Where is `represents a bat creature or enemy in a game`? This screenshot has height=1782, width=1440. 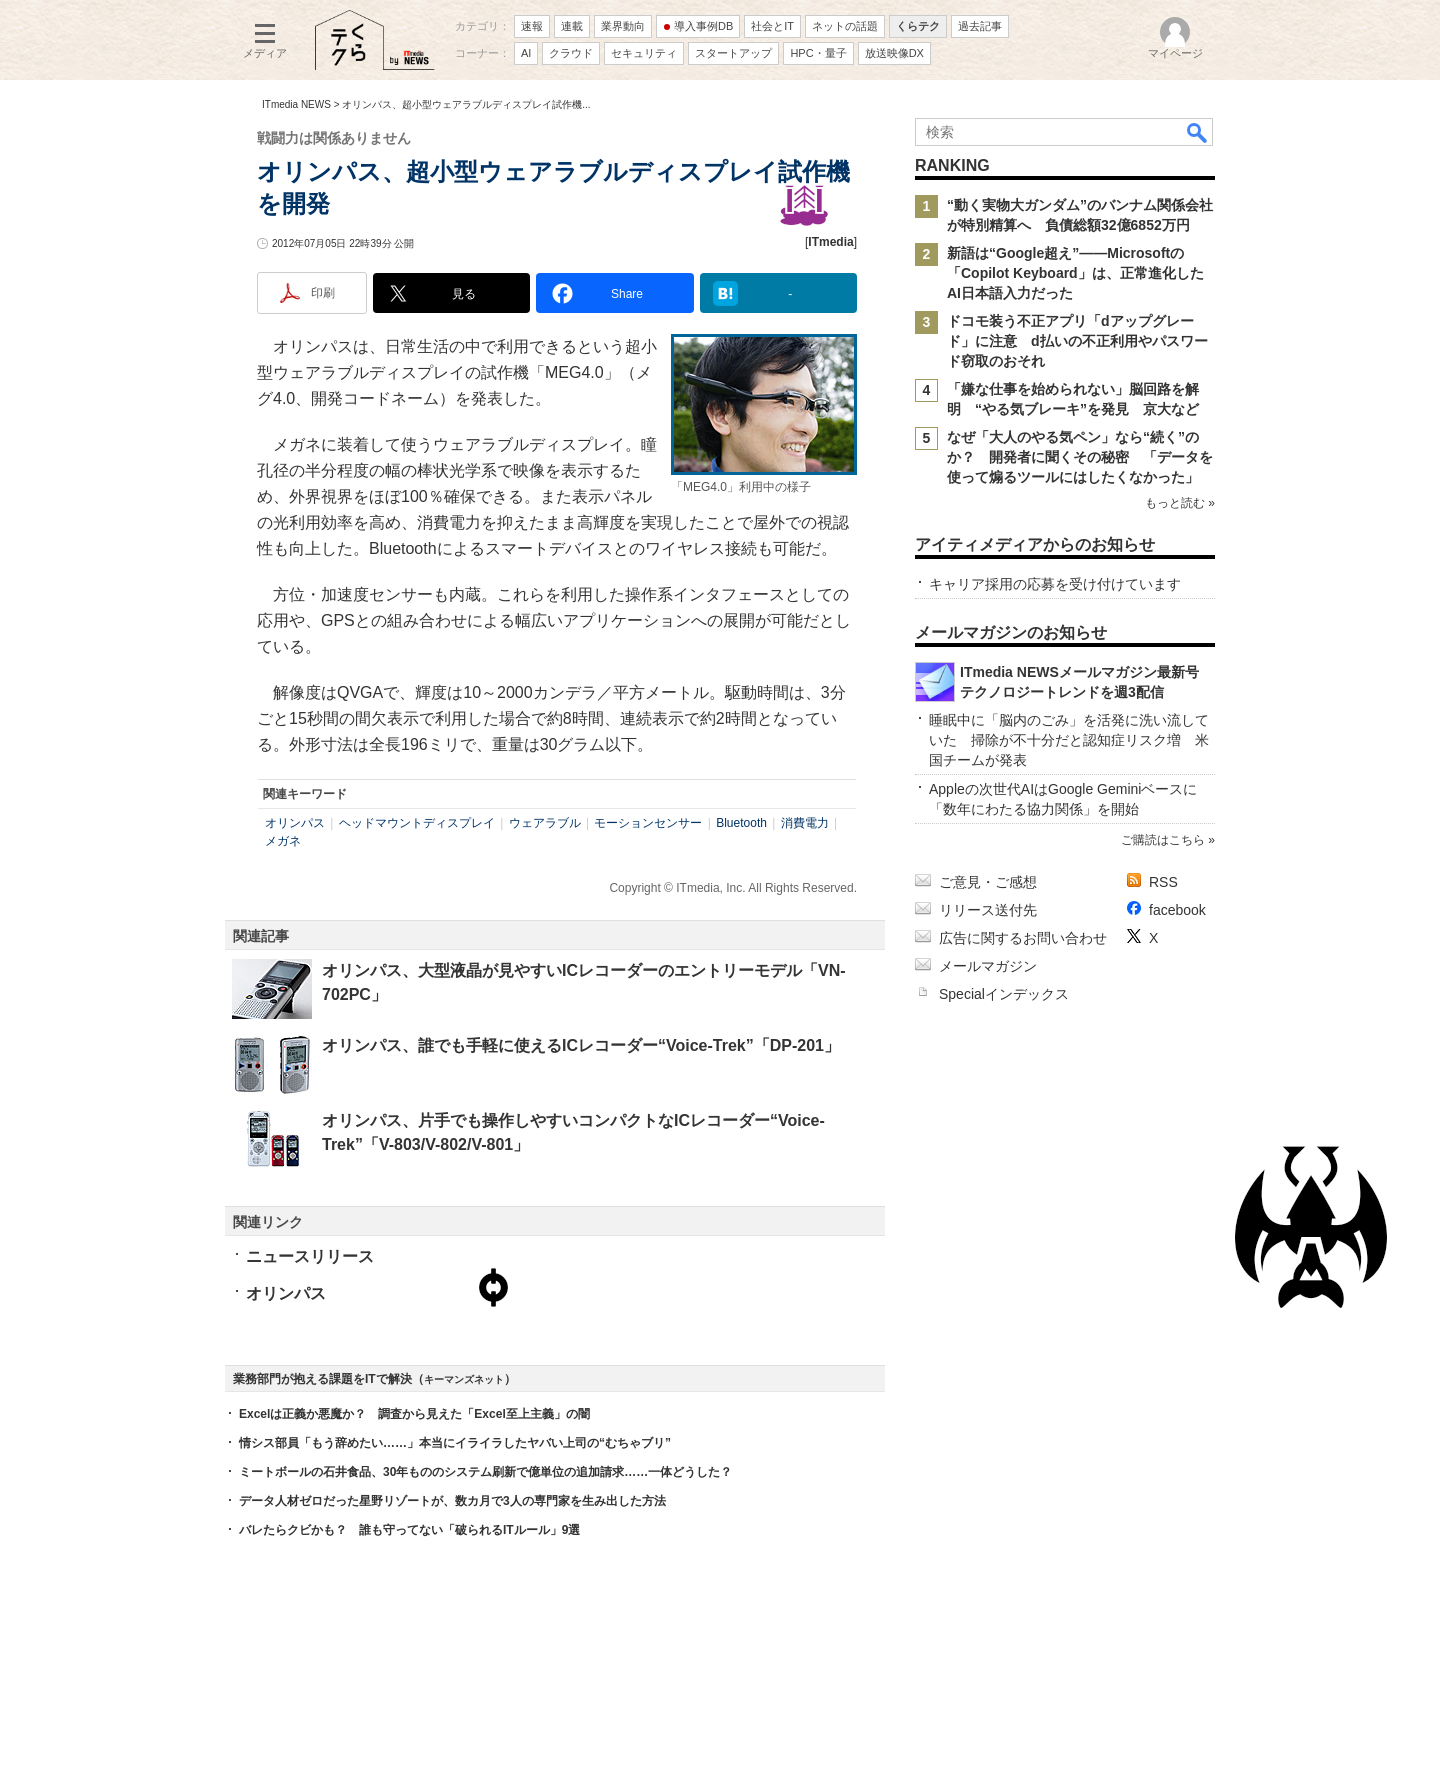 represents a bat creature or enemy in a game is located at coordinates (1311, 1229).